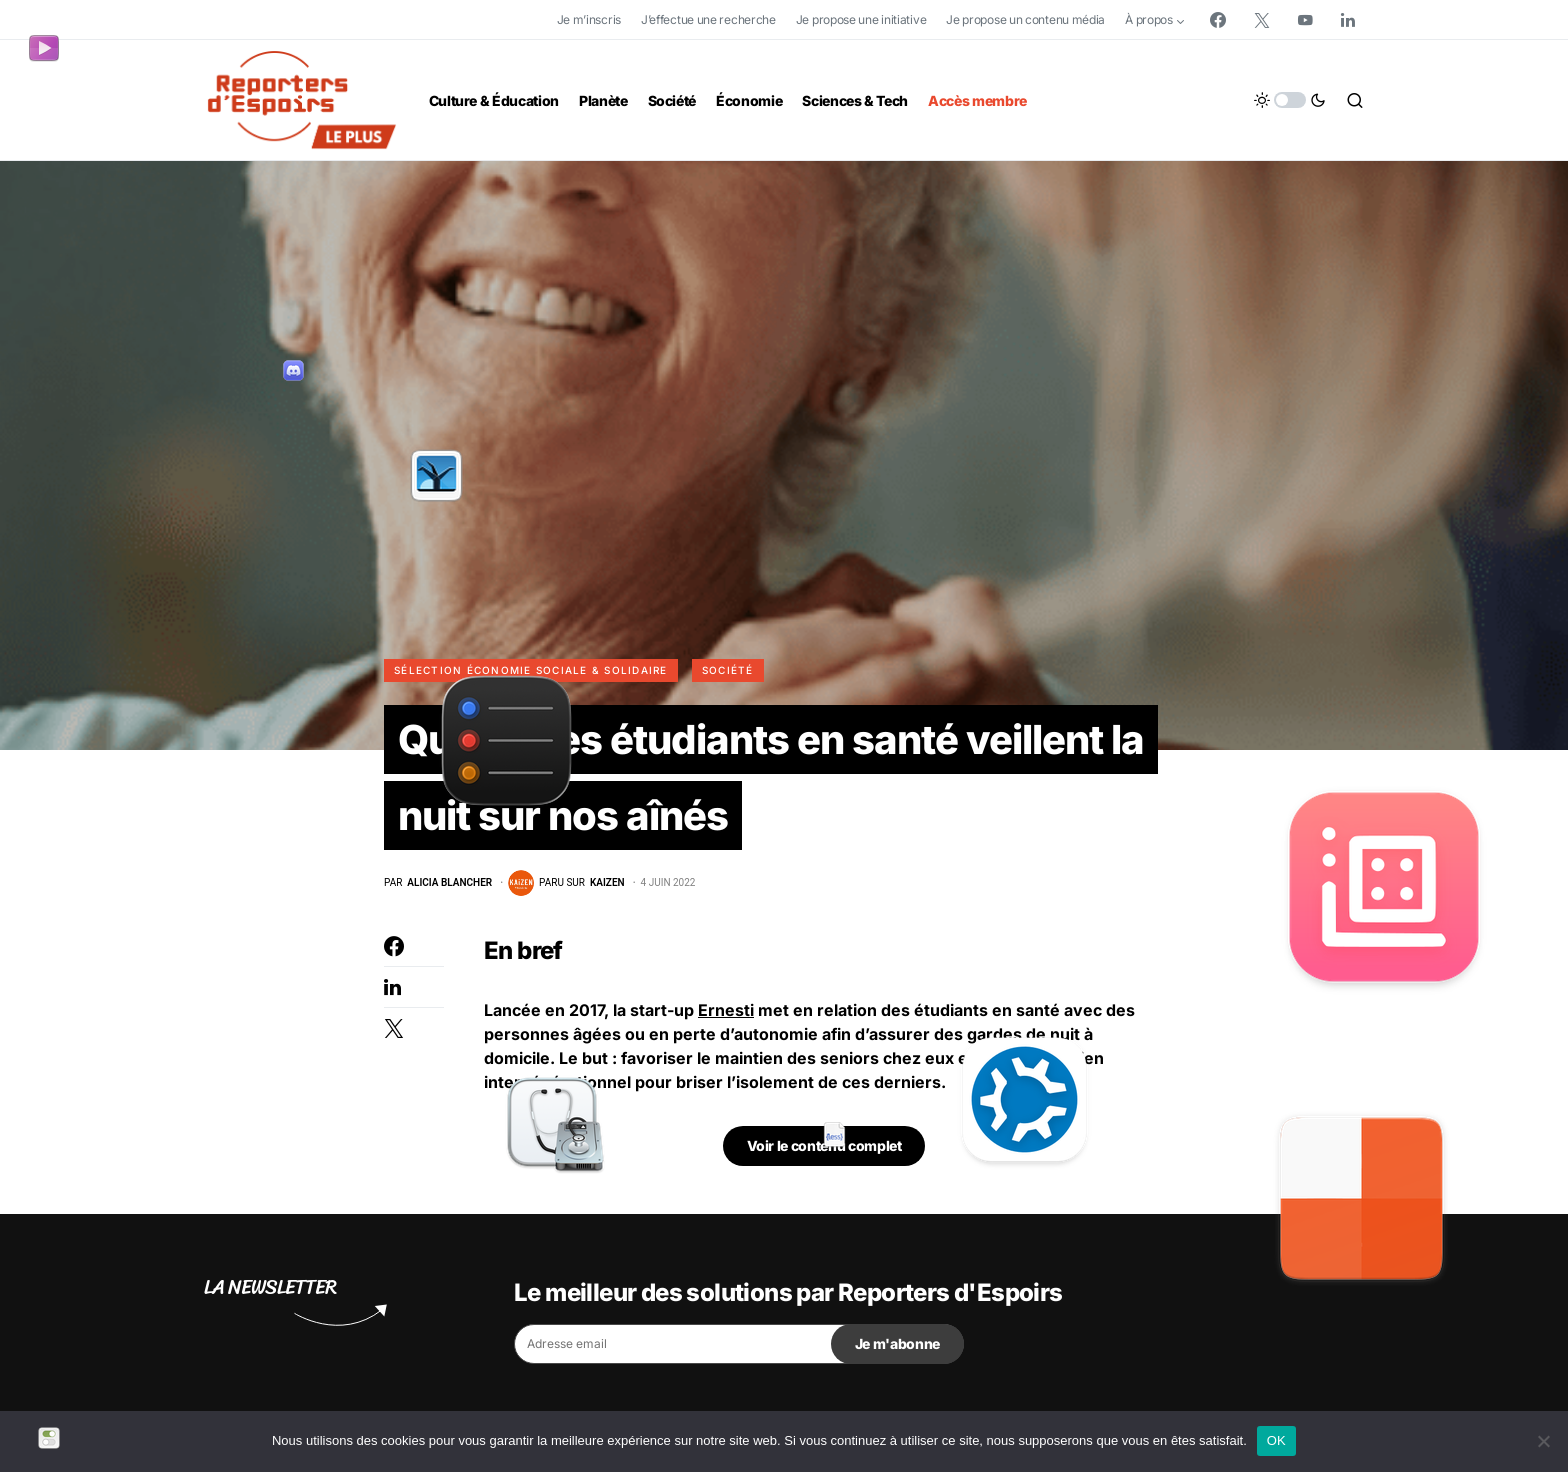 The image size is (1568, 1472). Describe the element at coordinates (436, 475) in the screenshot. I see `open shotwell photo manager` at that location.